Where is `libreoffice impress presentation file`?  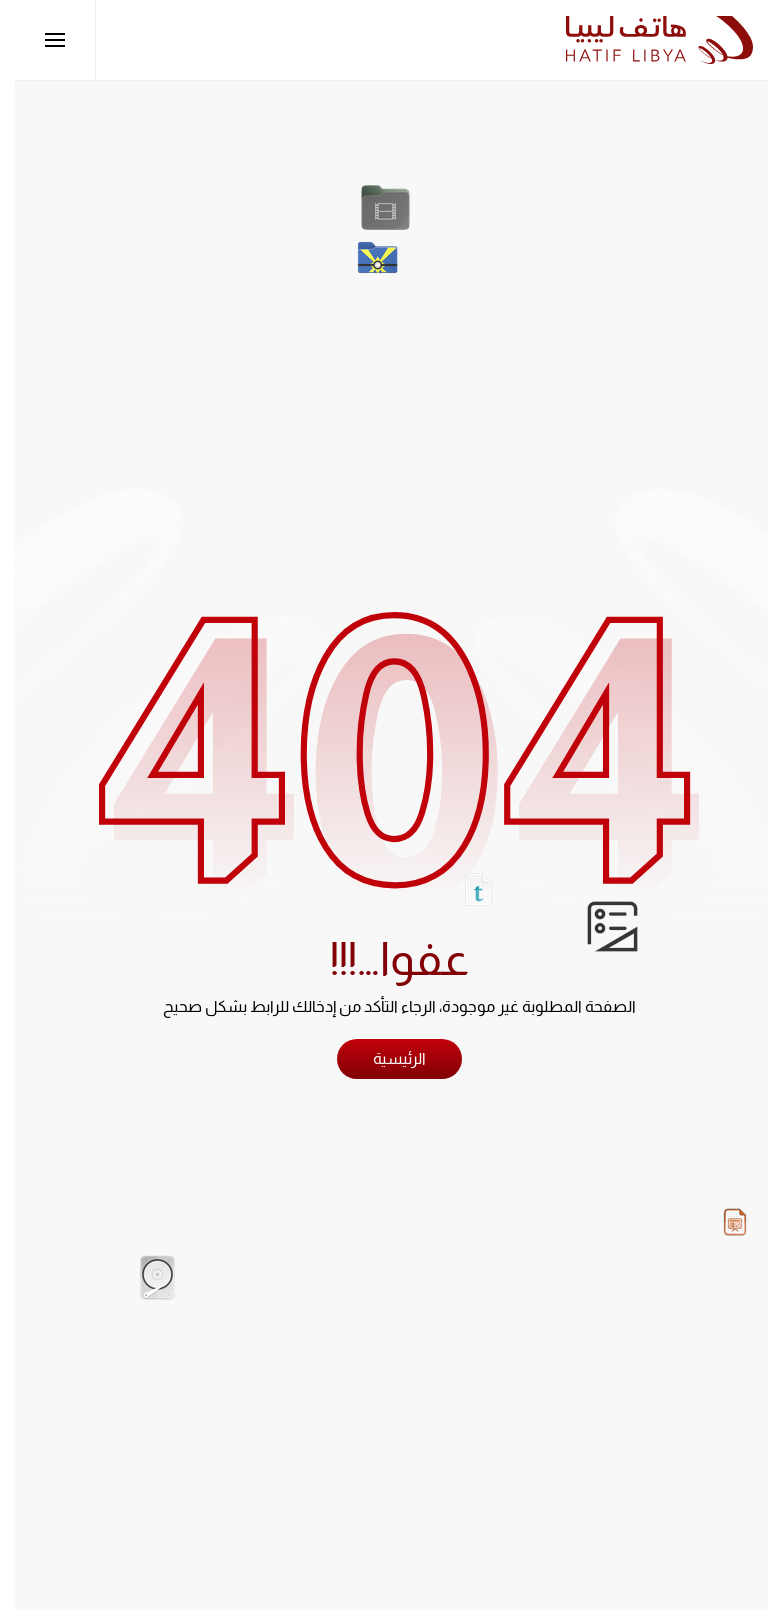 libreoffice impress presentation file is located at coordinates (735, 1222).